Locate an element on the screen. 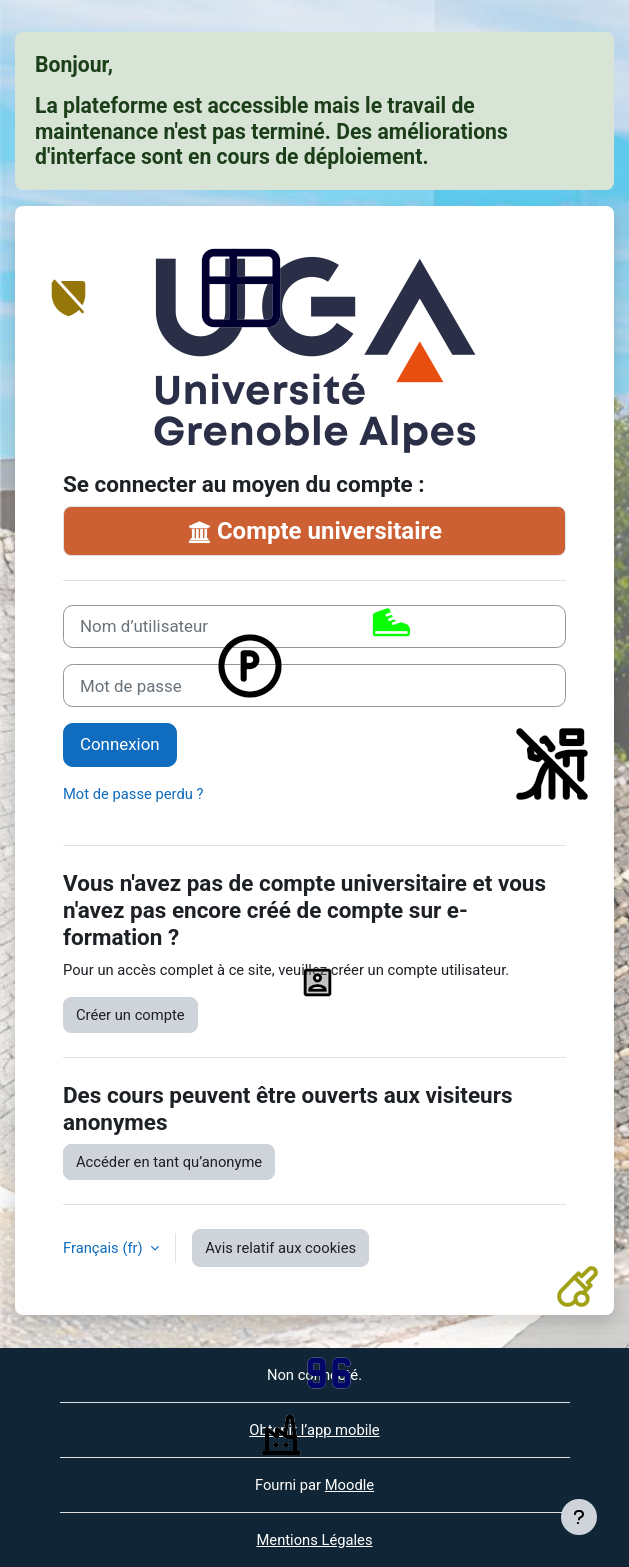 The image size is (629, 1567). parking available or parking location is located at coordinates (250, 666).